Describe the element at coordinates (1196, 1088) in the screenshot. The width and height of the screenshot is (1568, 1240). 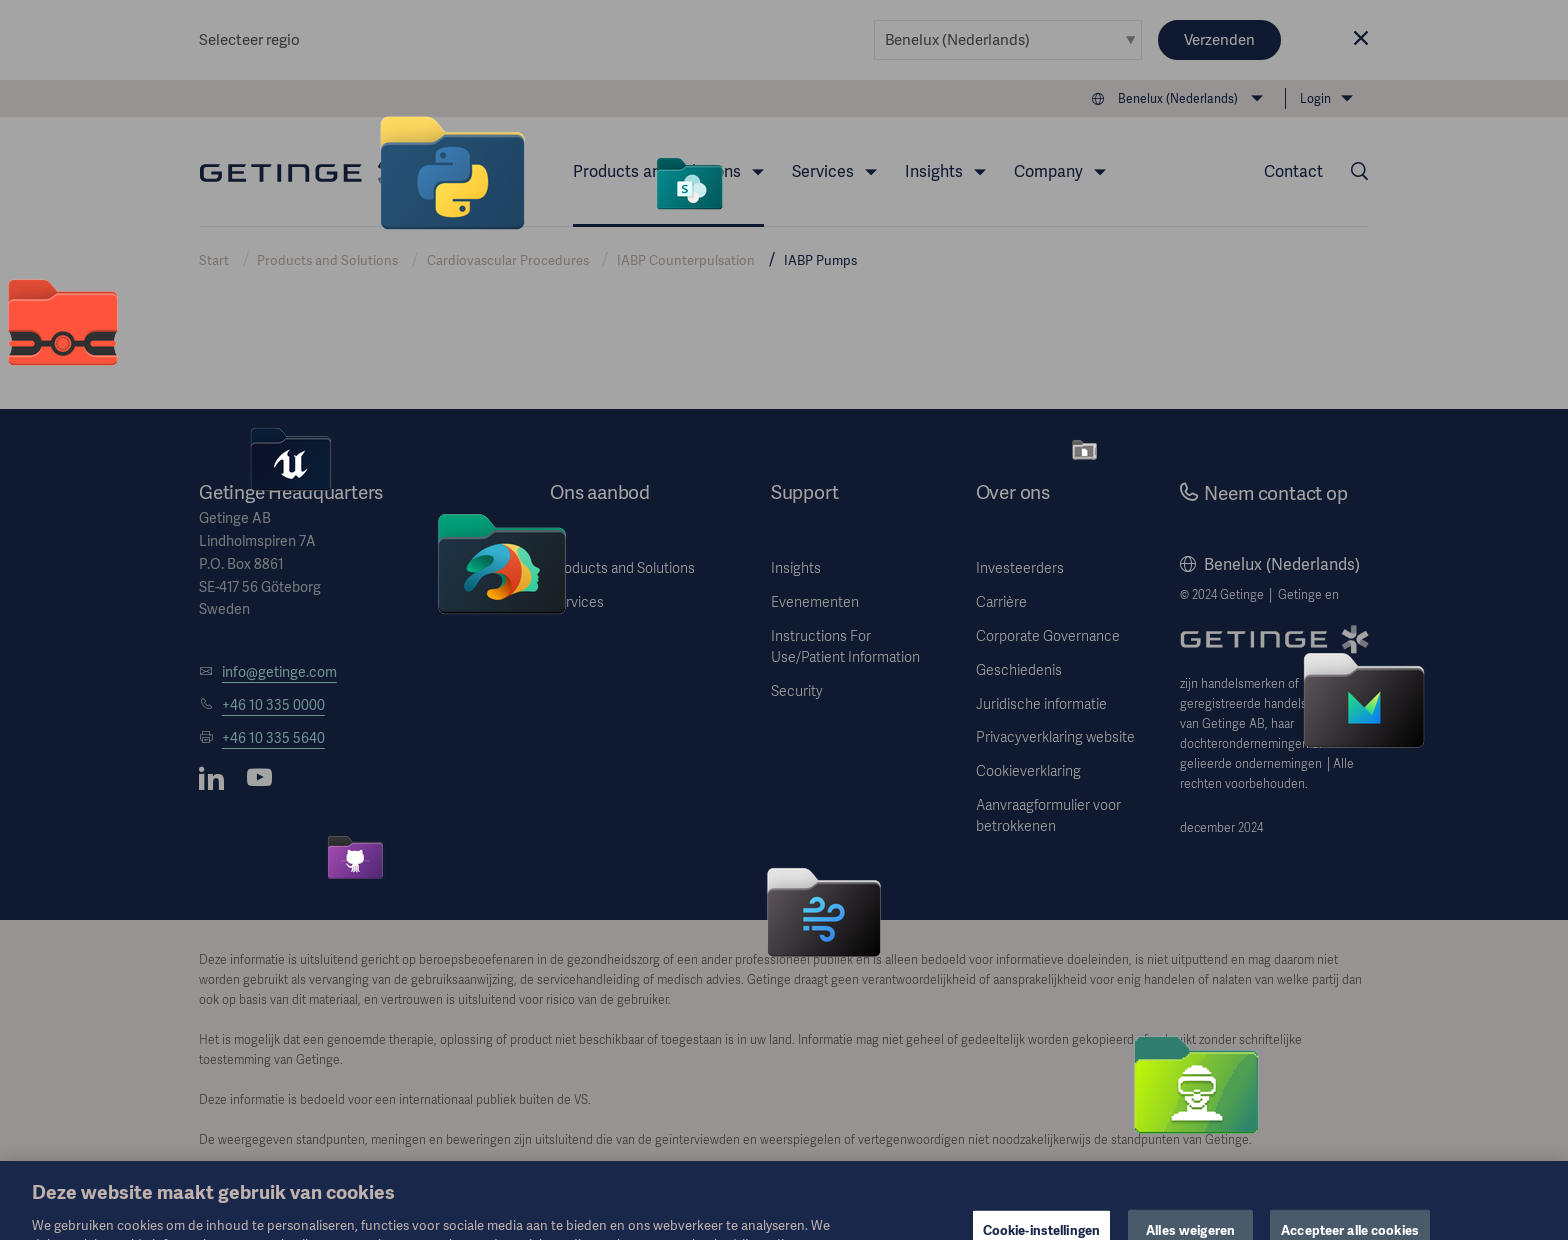
I see `open folder for VR or augmented reality projects` at that location.